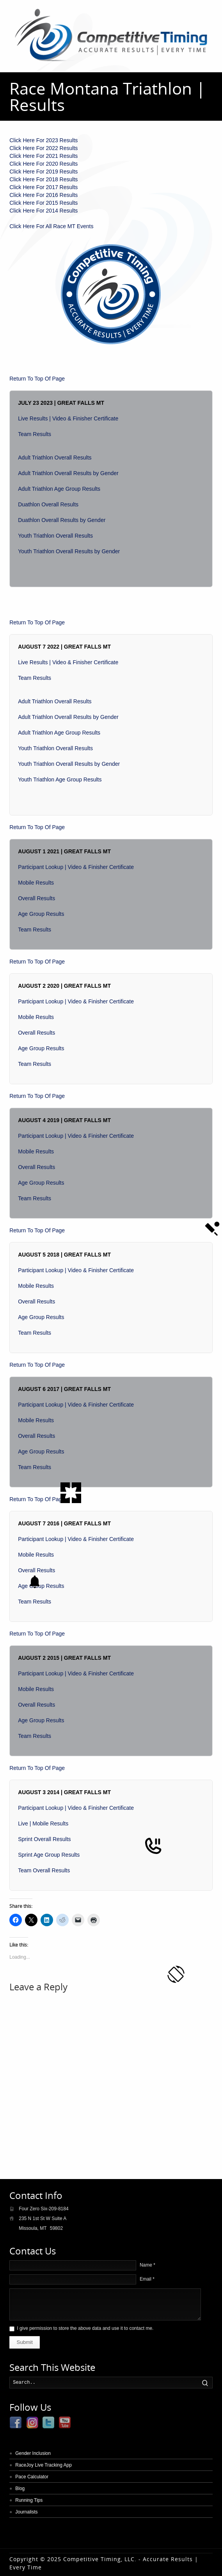 The image size is (222, 2576). Describe the element at coordinates (71, 1493) in the screenshot. I see `view pages or documents` at that location.